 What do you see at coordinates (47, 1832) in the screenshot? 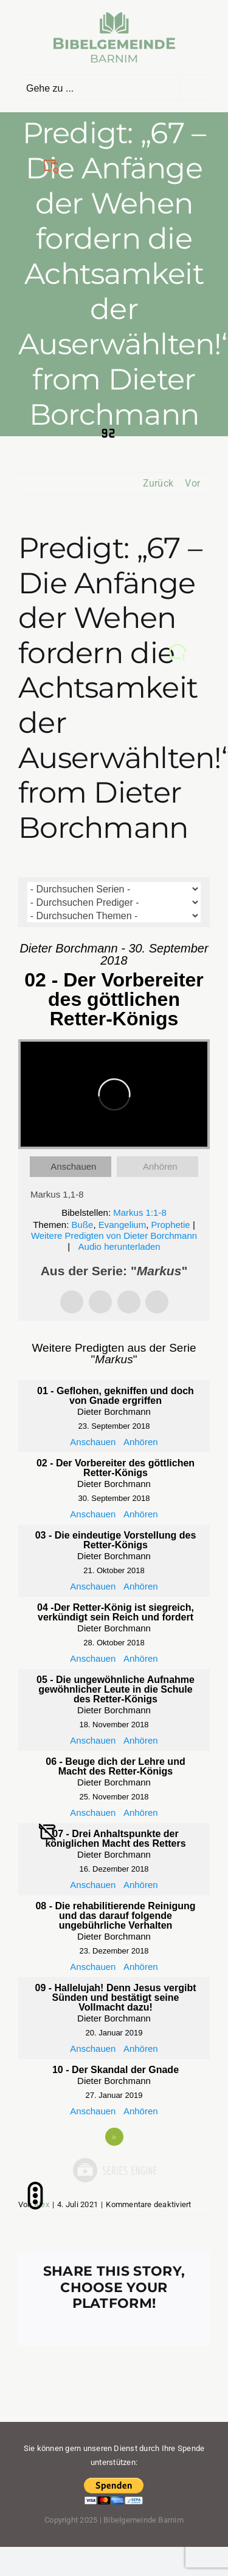
I see `disable archive functionality` at bounding box center [47, 1832].